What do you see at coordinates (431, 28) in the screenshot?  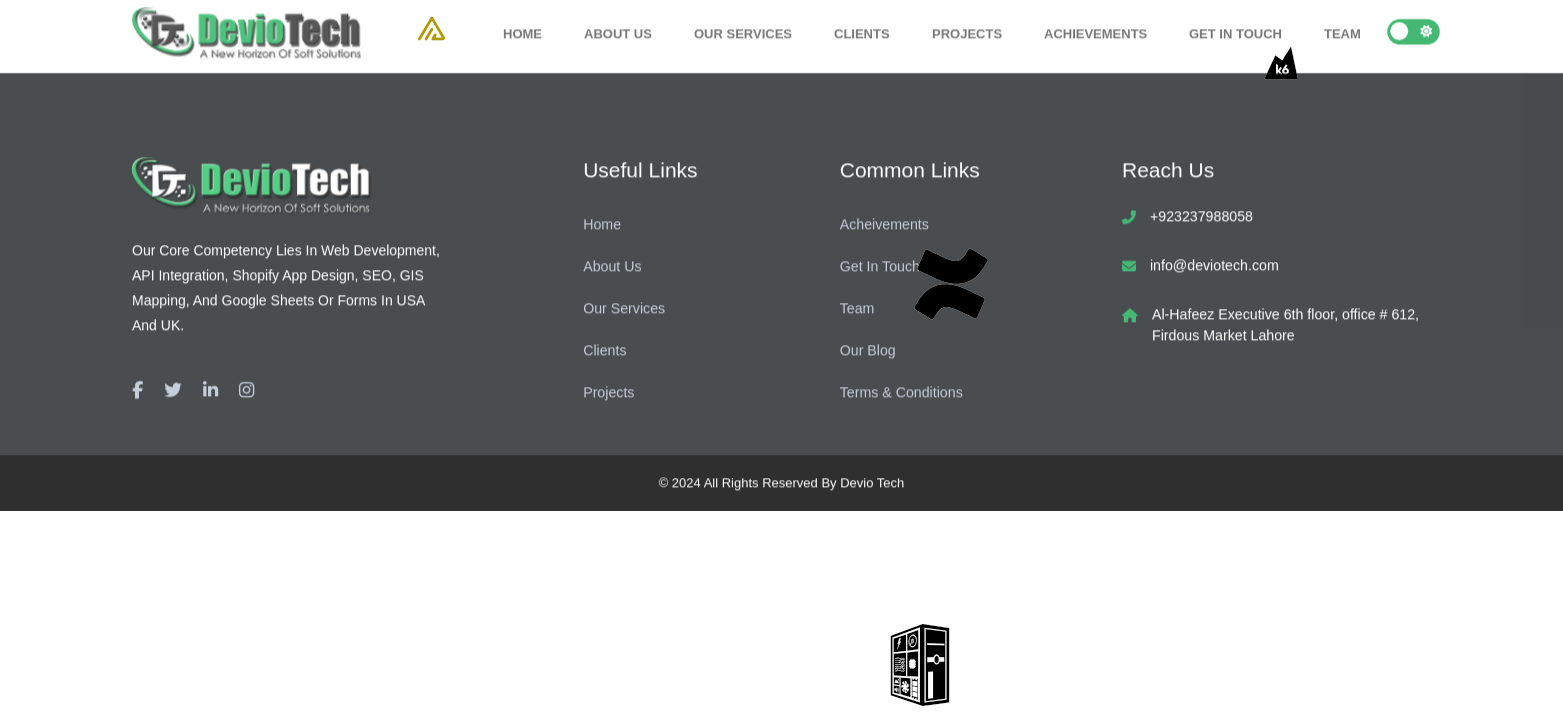 I see `open the AList file management application` at bounding box center [431, 28].